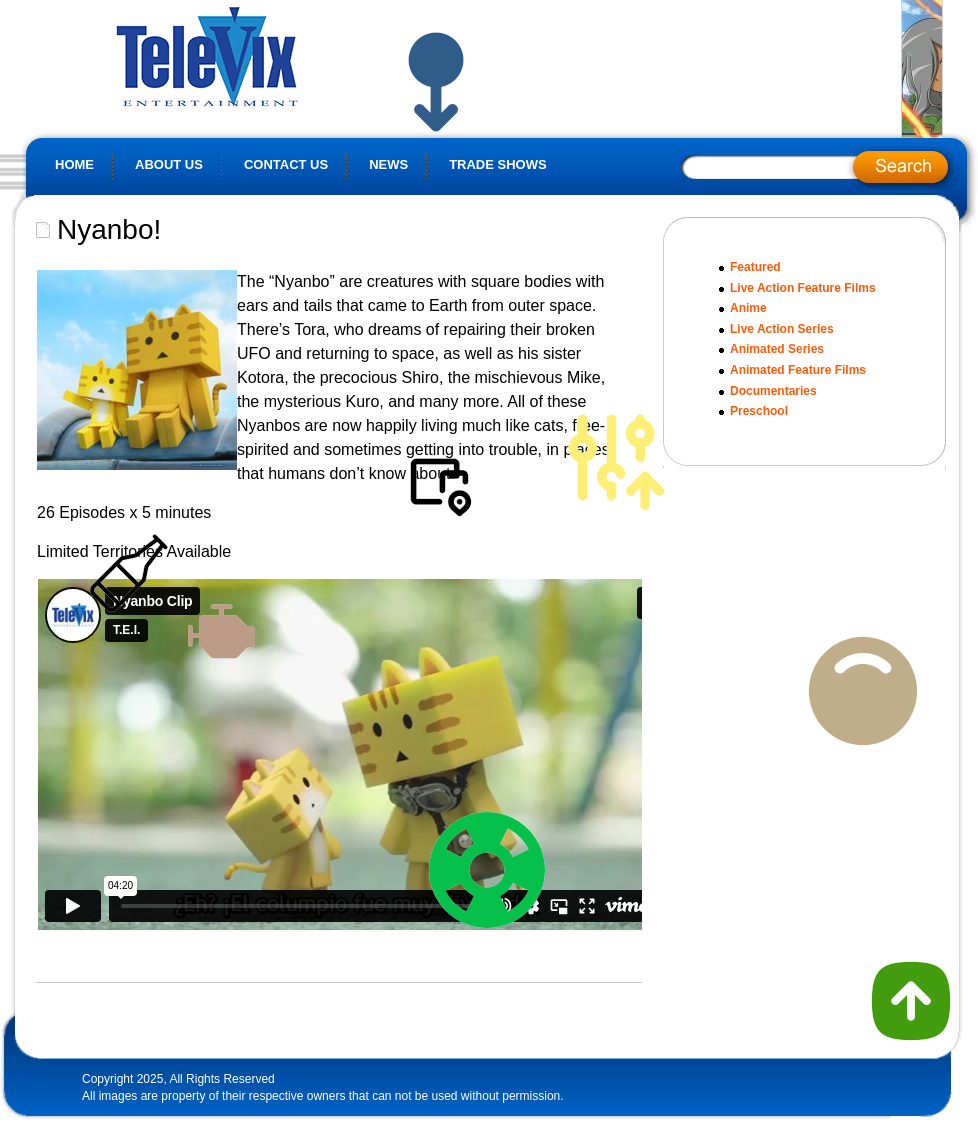 This screenshot has height=1135, width=978. Describe the element at coordinates (611, 457) in the screenshot. I see `adjust settings or preferences` at that location.